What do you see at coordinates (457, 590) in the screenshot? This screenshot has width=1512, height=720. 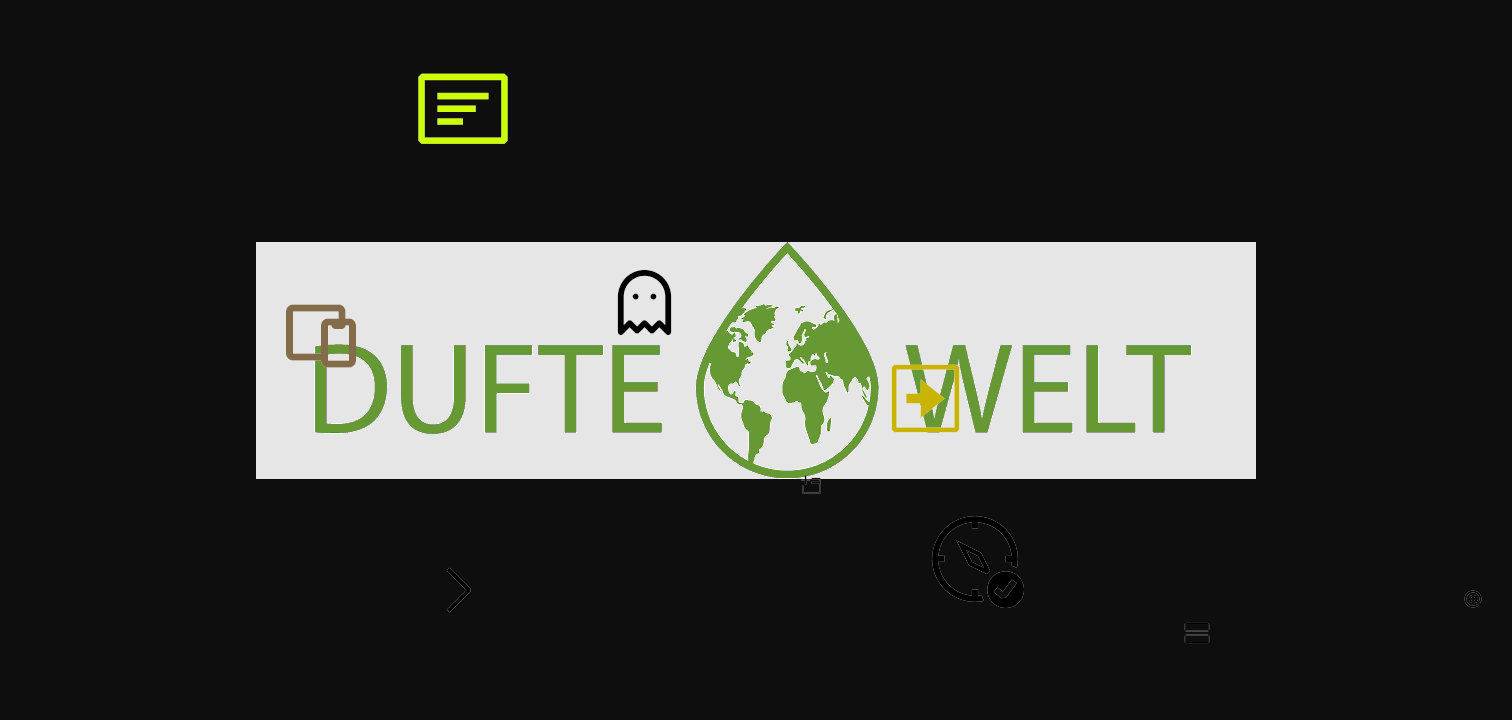 I see `navigate to the next item or page` at bounding box center [457, 590].